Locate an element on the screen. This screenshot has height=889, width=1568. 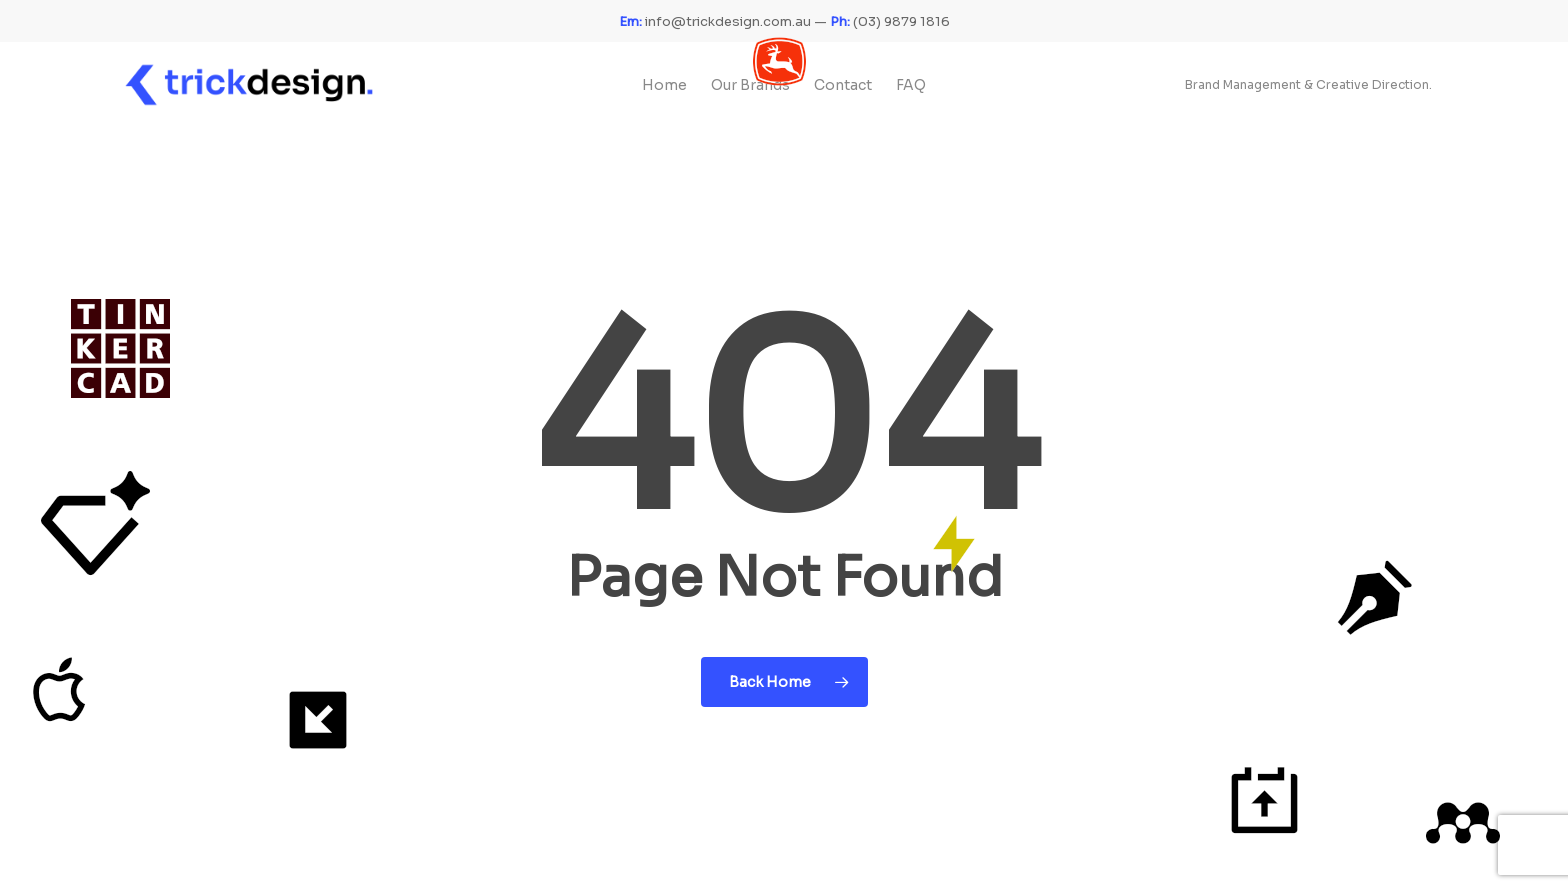
navigate to previous or lower-level content is located at coordinates (318, 720).